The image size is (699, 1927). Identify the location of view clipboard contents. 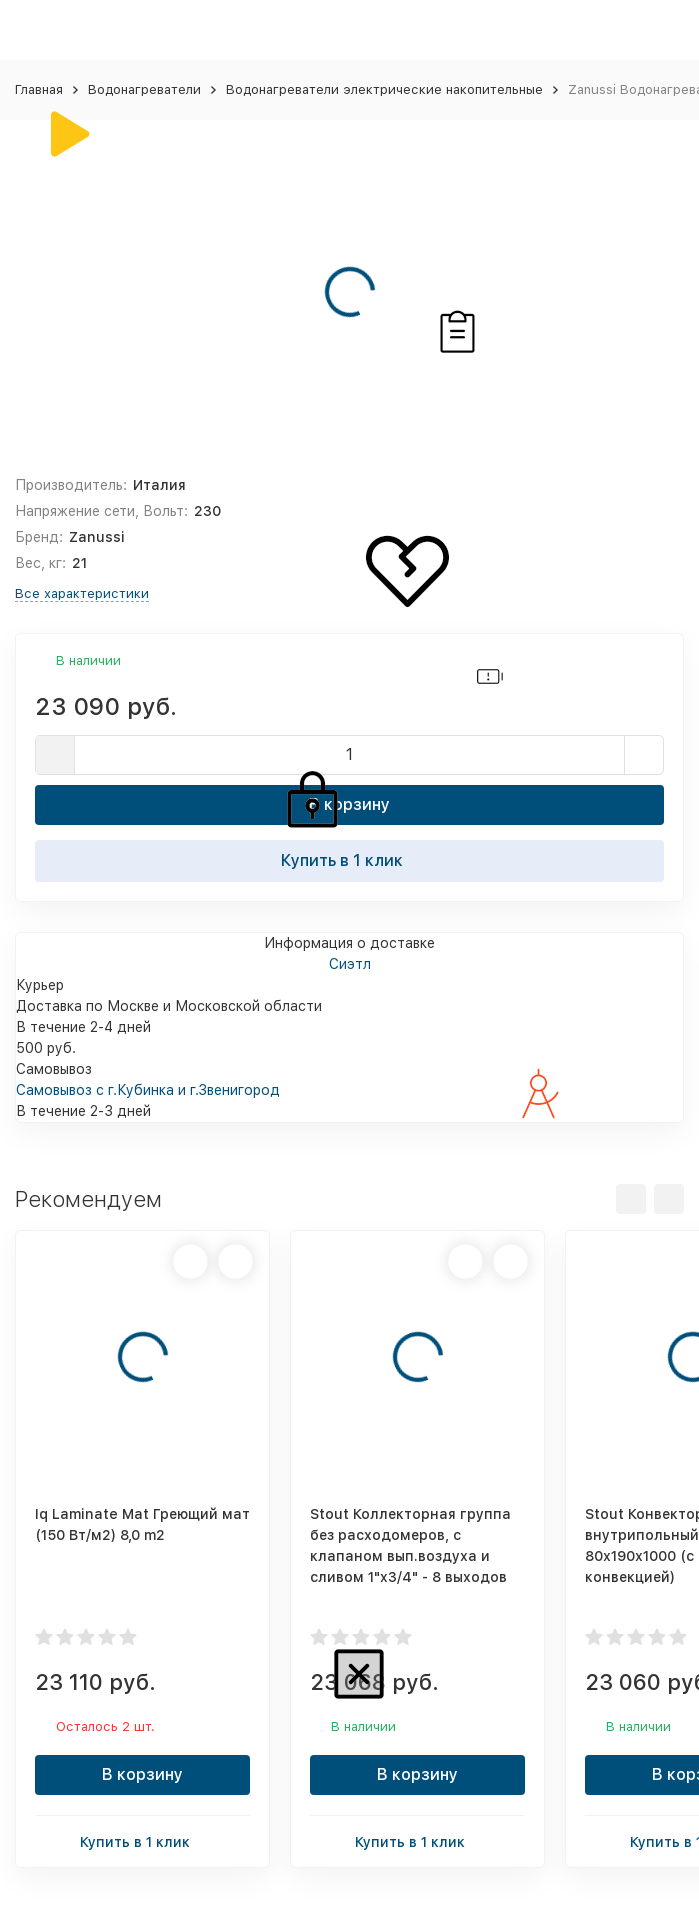
(457, 332).